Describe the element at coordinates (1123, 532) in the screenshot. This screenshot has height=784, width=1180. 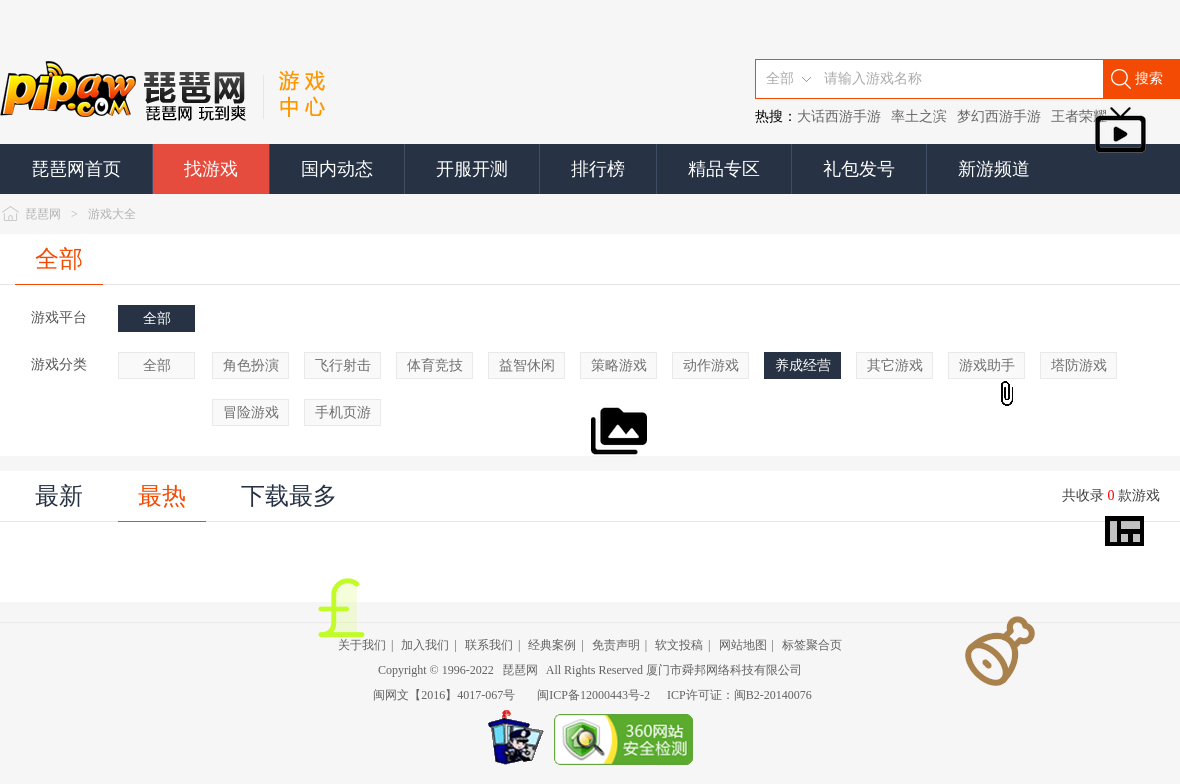
I see `switch to quilt or mosaic view layout` at that location.